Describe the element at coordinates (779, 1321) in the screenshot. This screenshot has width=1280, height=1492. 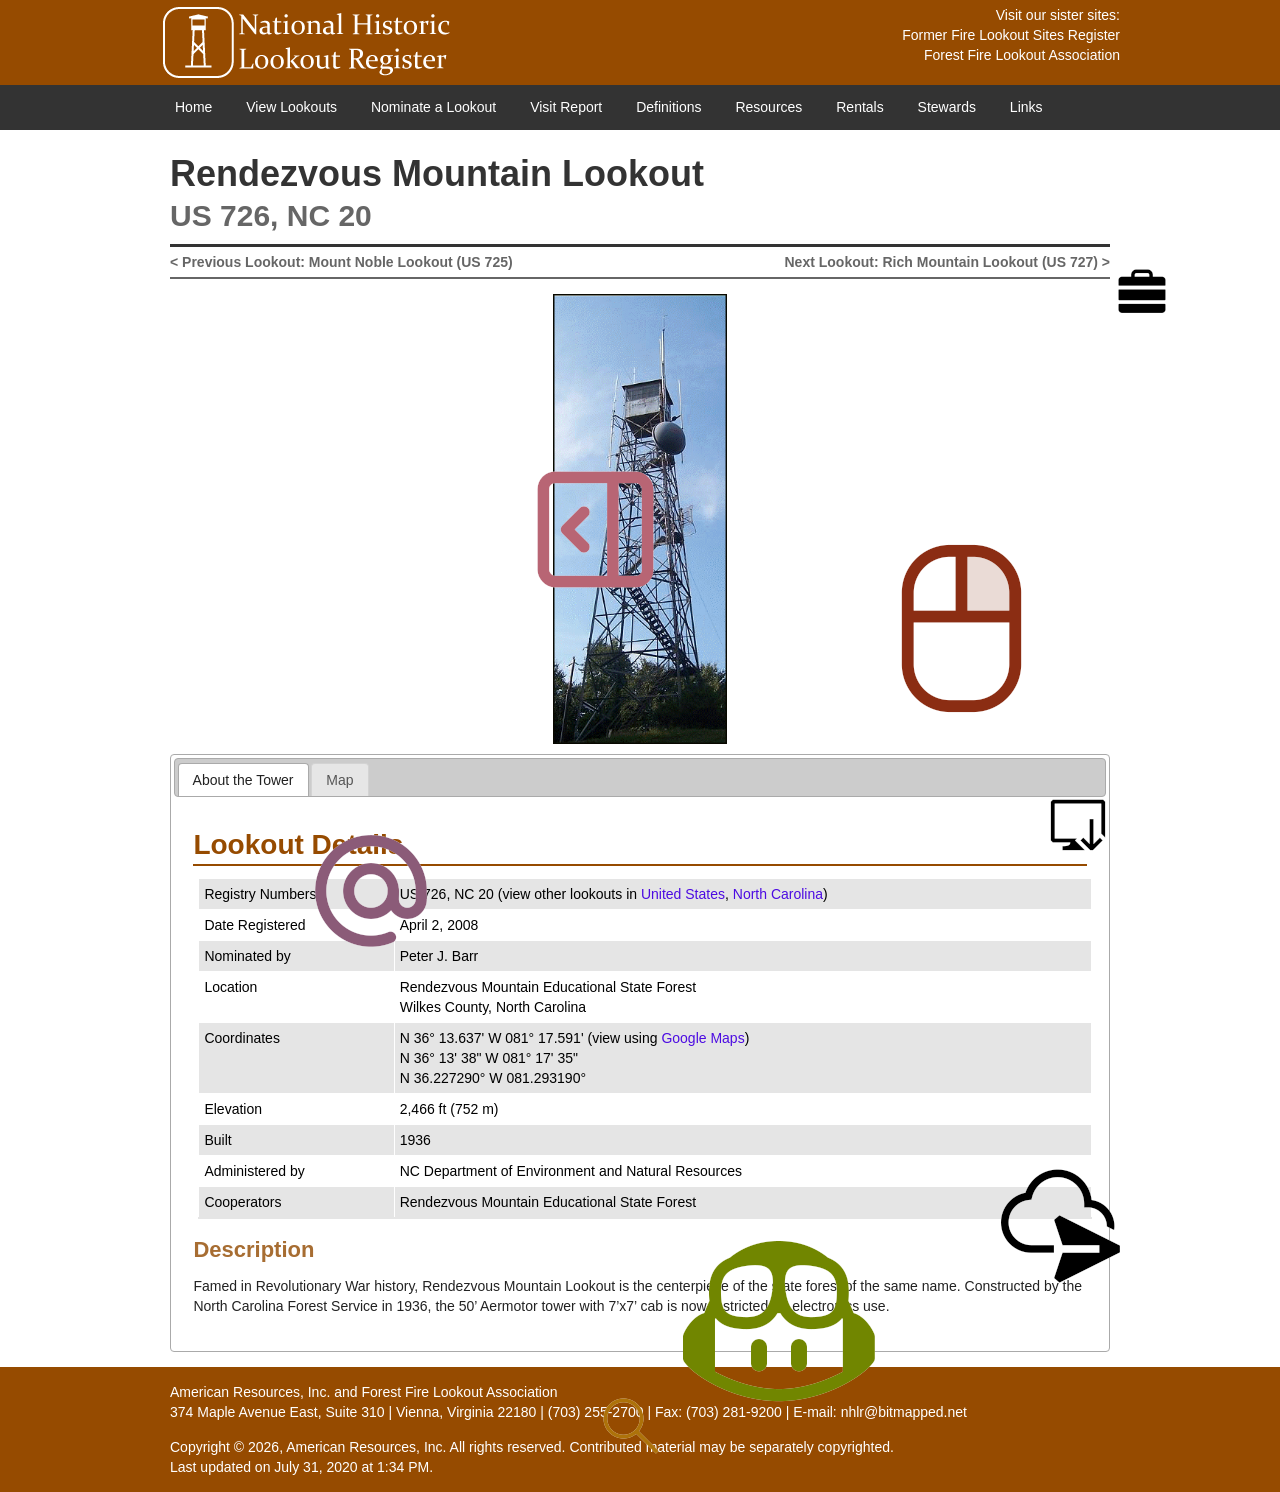
I see `access GitHub Copilot AI assistant` at that location.